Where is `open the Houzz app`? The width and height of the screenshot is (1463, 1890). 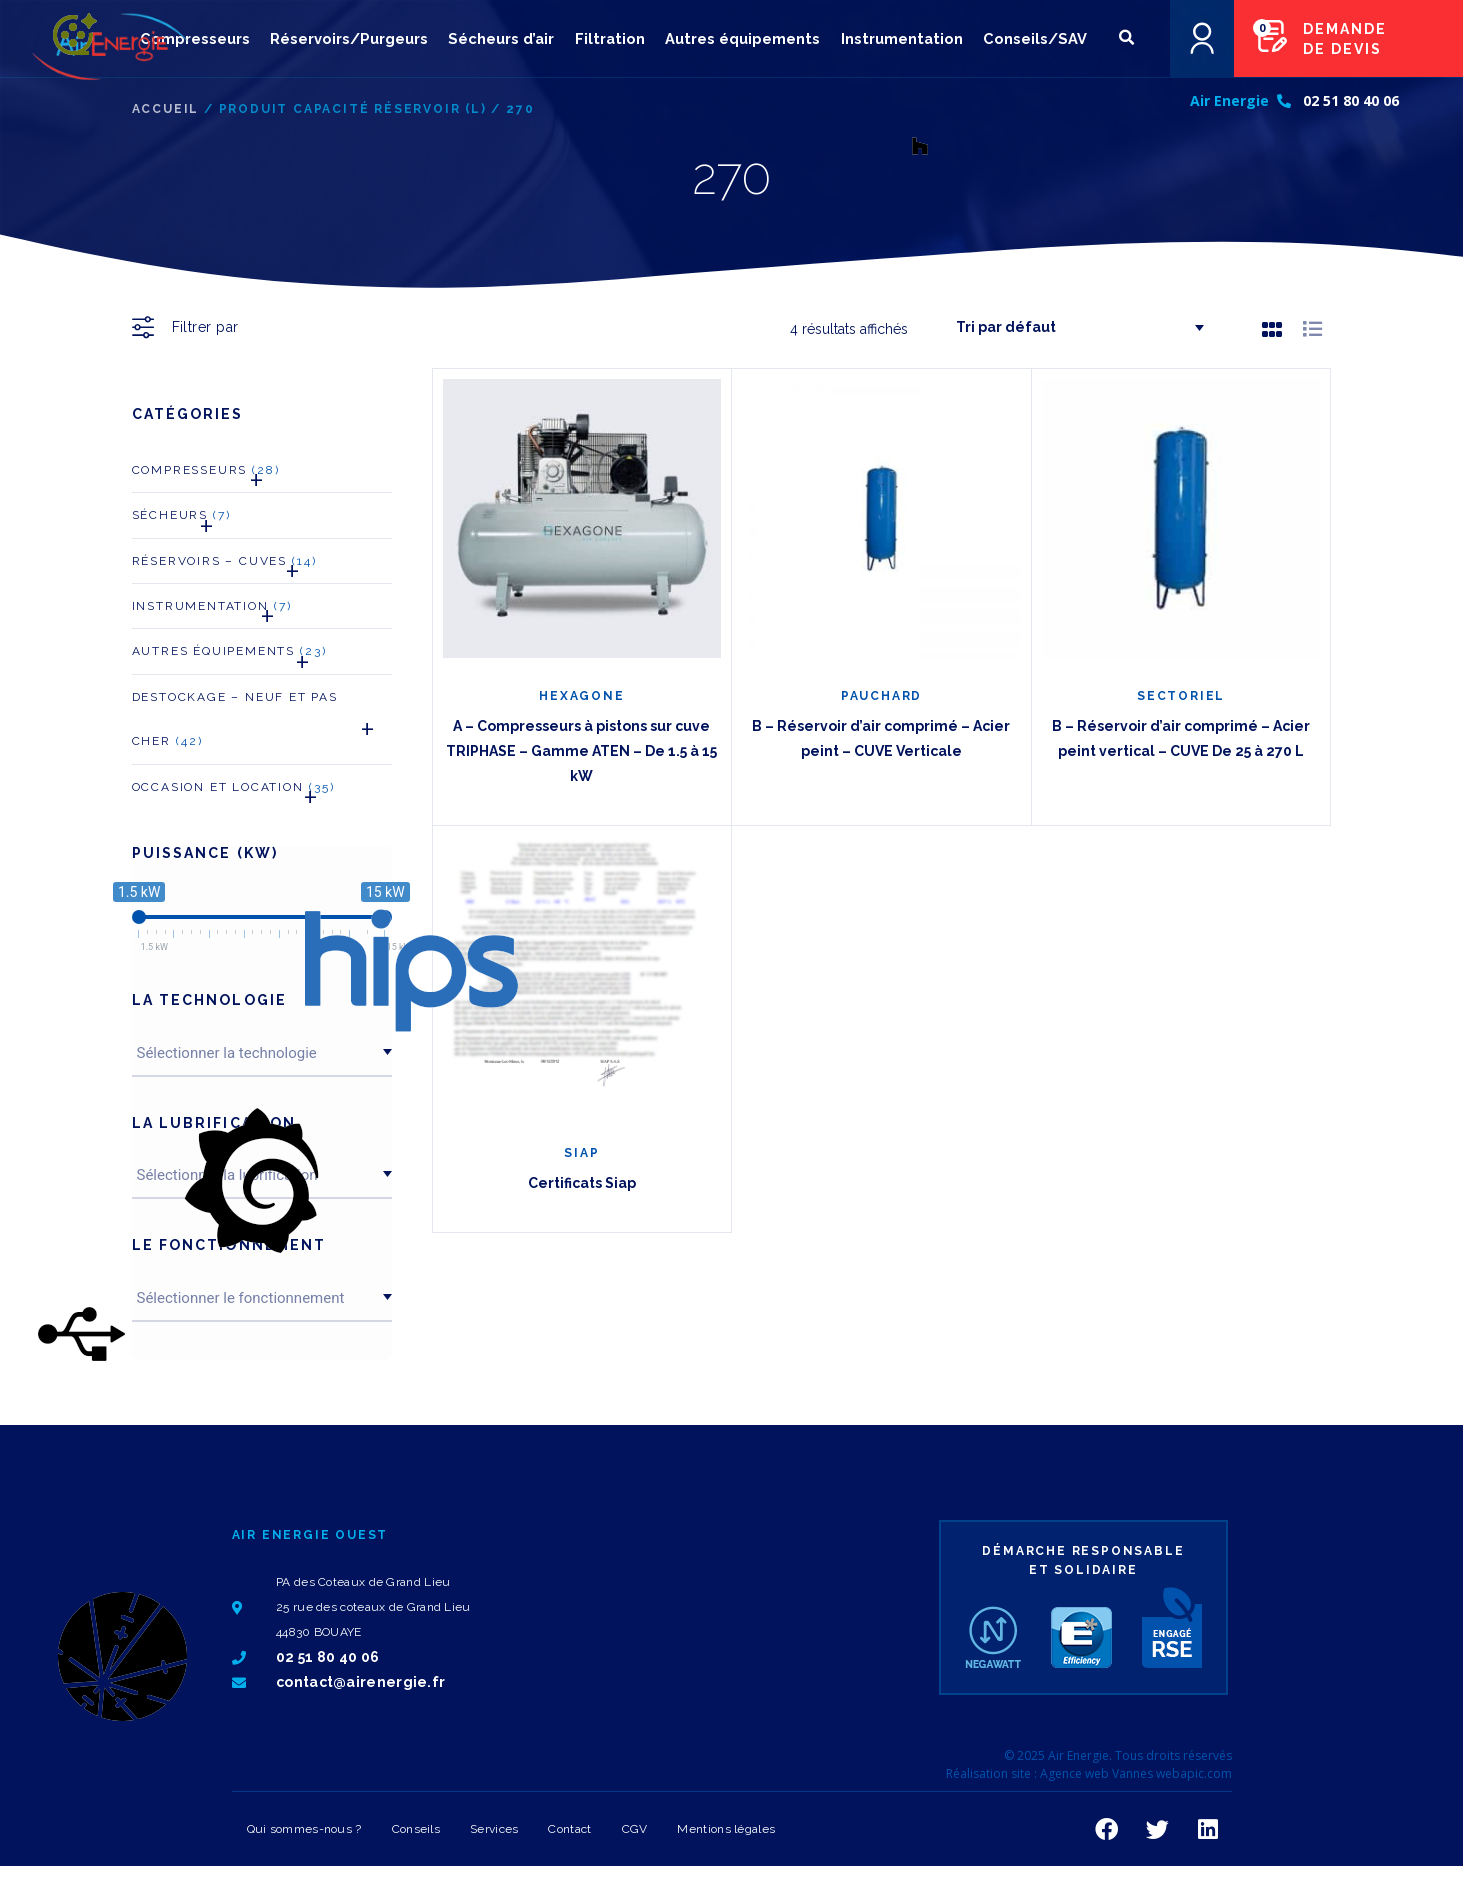
open the Houzz app is located at coordinates (920, 146).